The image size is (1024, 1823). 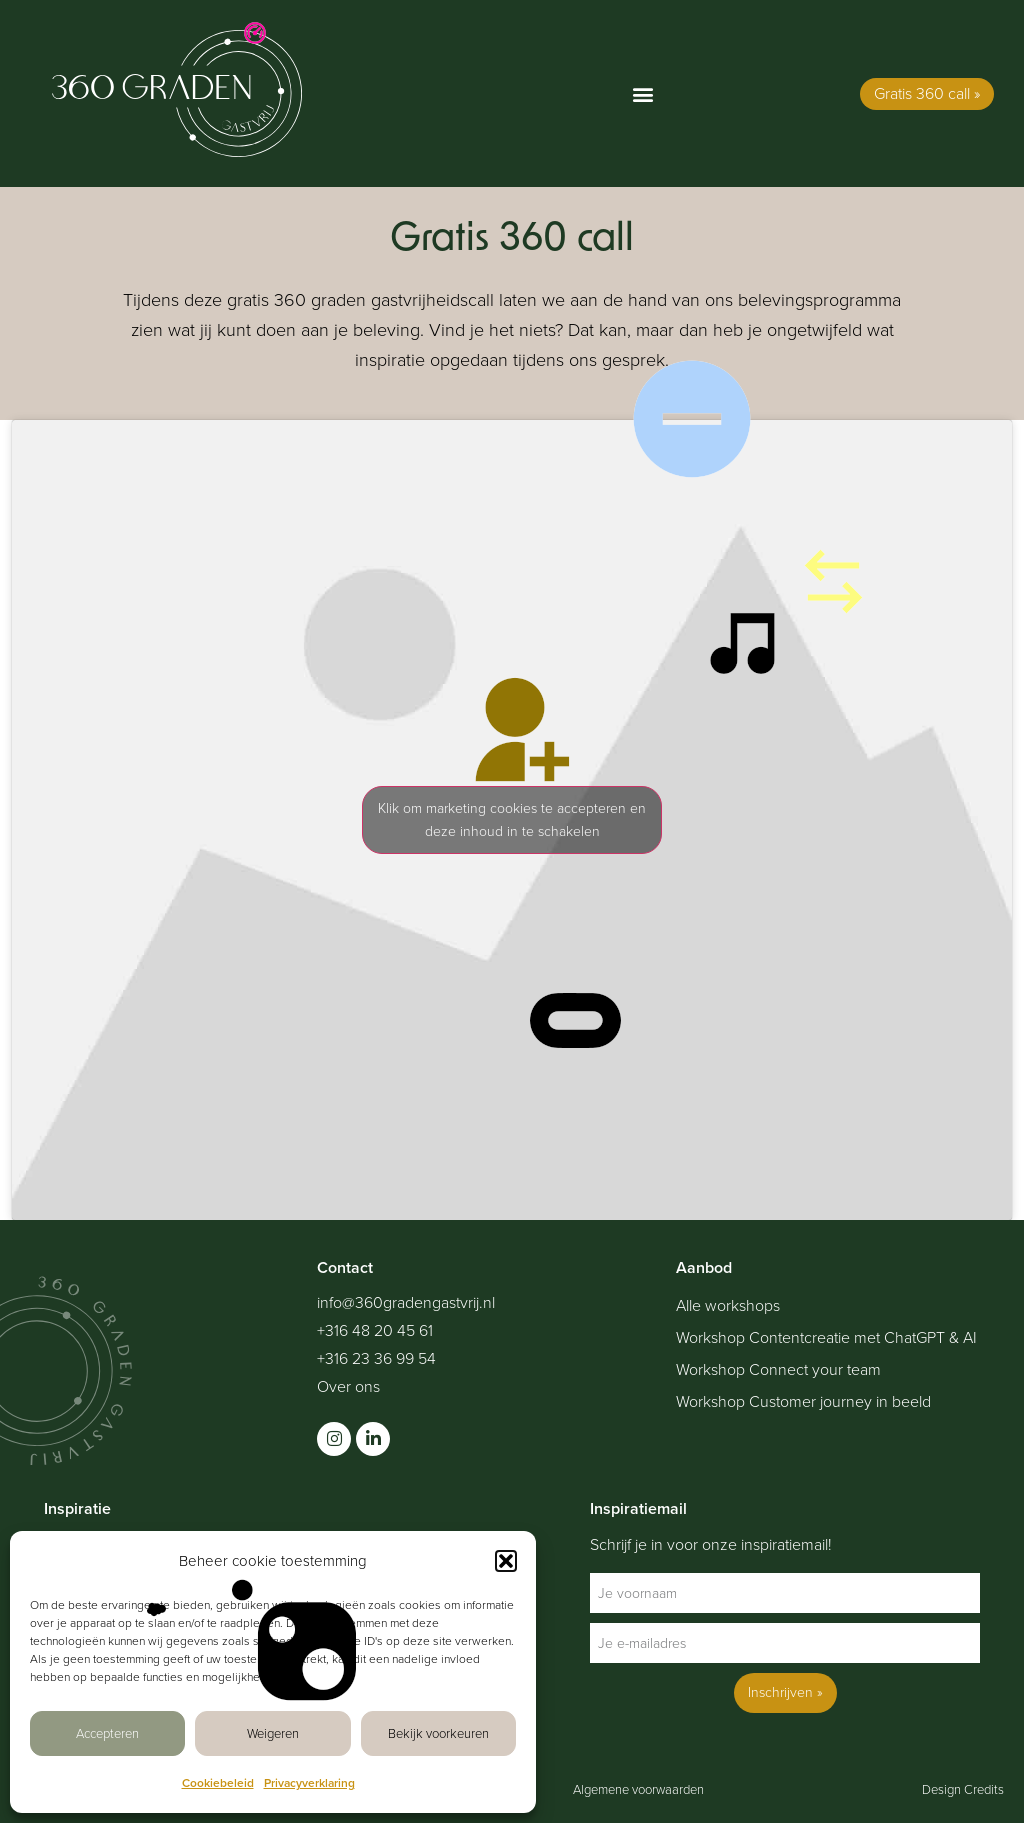 What do you see at coordinates (255, 33) in the screenshot?
I see `access the dashboard` at bounding box center [255, 33].